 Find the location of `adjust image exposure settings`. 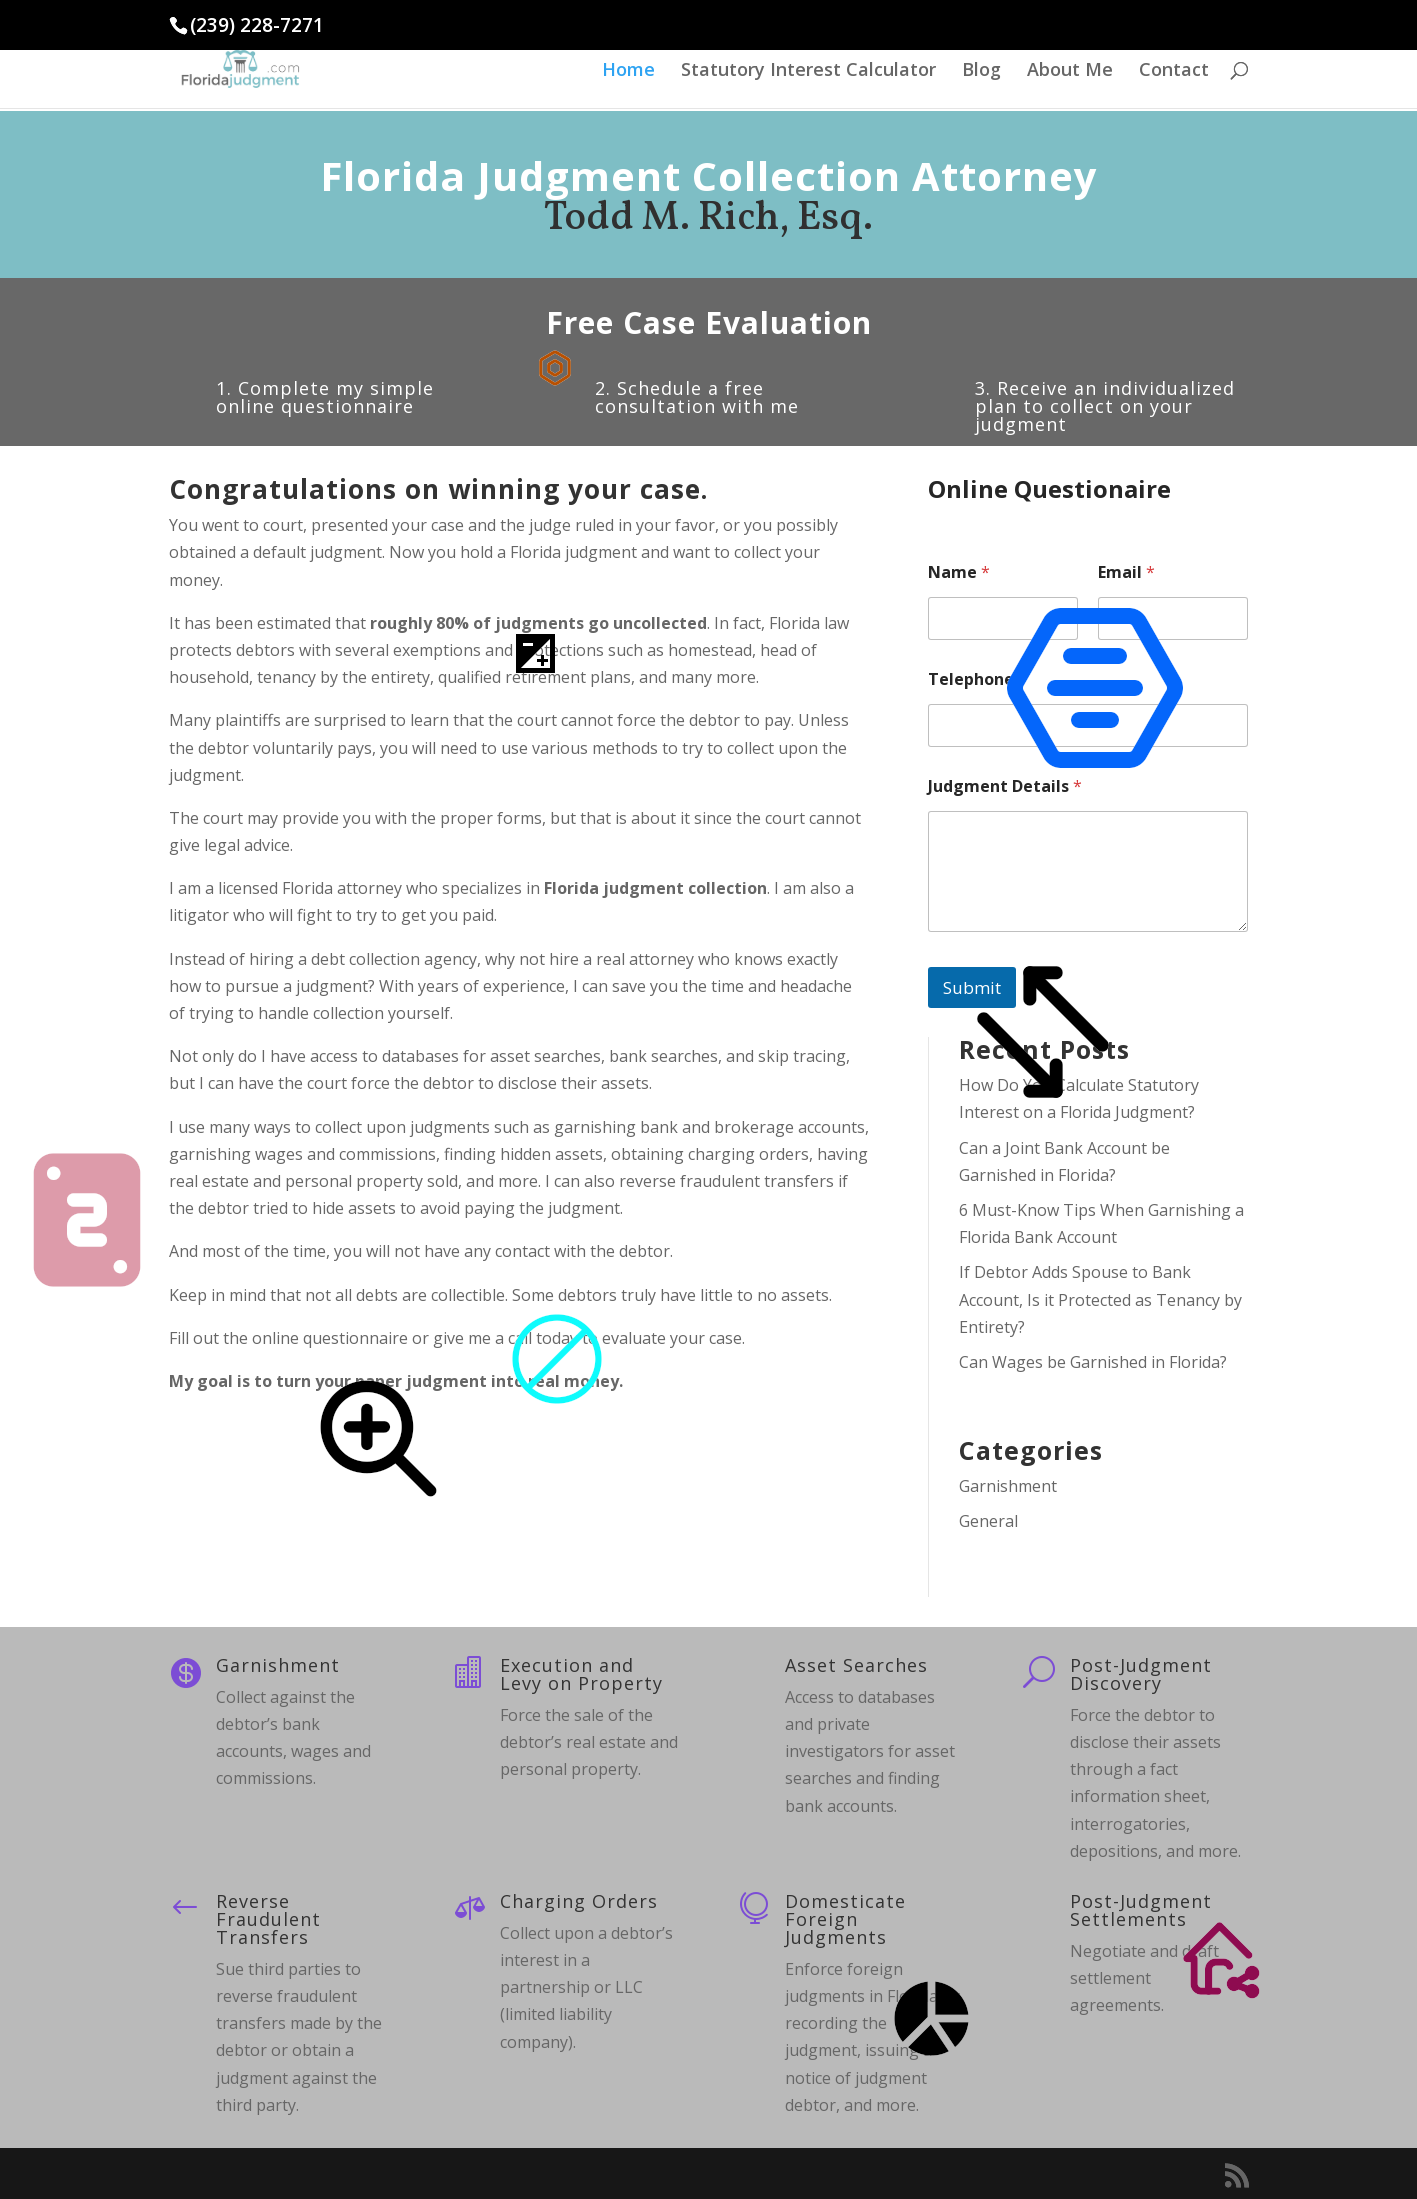

adjust image exposure settings is located at coordinates (535, 653).